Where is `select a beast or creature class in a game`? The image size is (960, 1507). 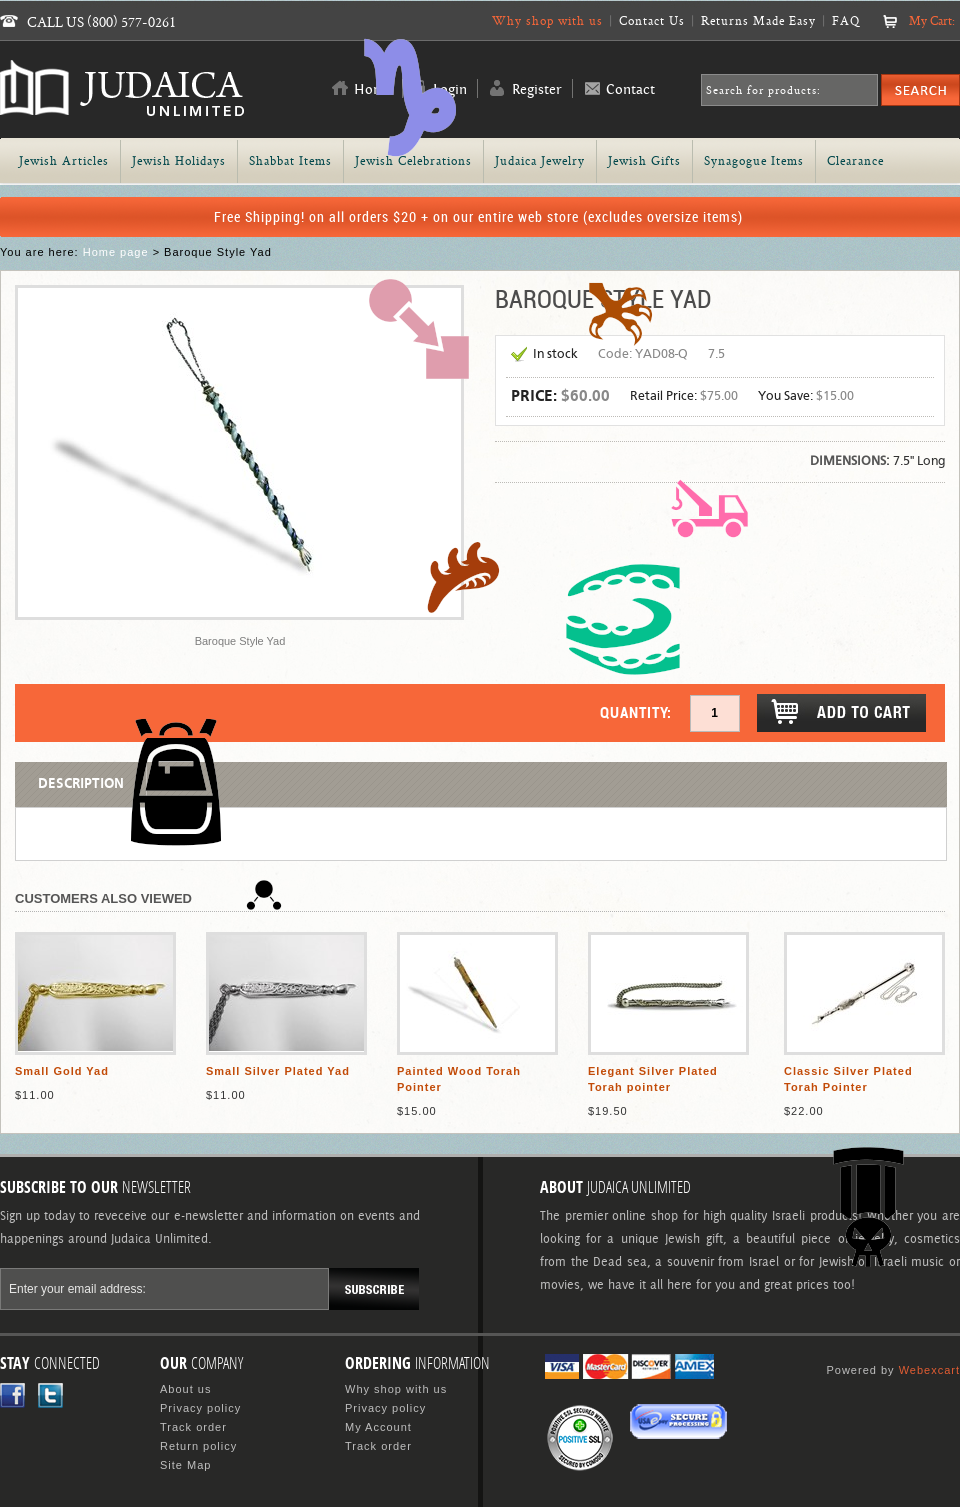 select a beast or creature class in a game is located at coordinates (621, 315).